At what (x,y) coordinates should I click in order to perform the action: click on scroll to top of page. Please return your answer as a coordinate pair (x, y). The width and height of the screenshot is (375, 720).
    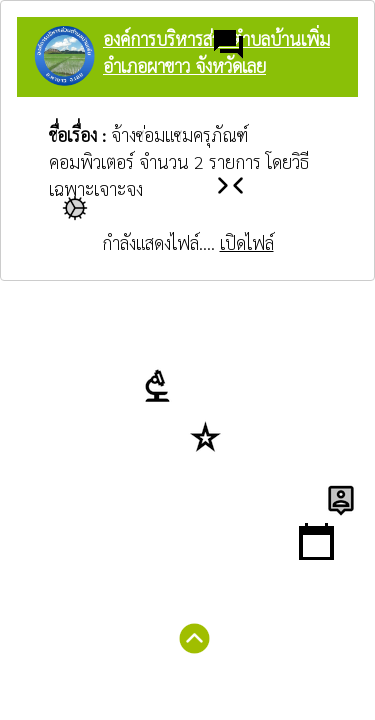
    Looking at the image, I should click on (194, 638).